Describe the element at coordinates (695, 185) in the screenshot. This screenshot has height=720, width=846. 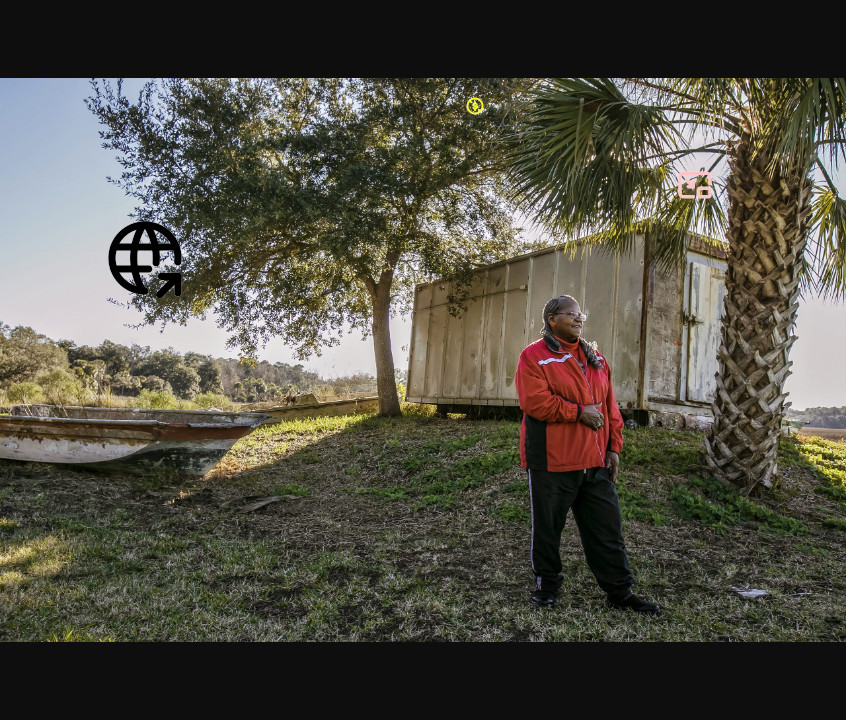
I see `enable picture-in-picture mode` at that location.